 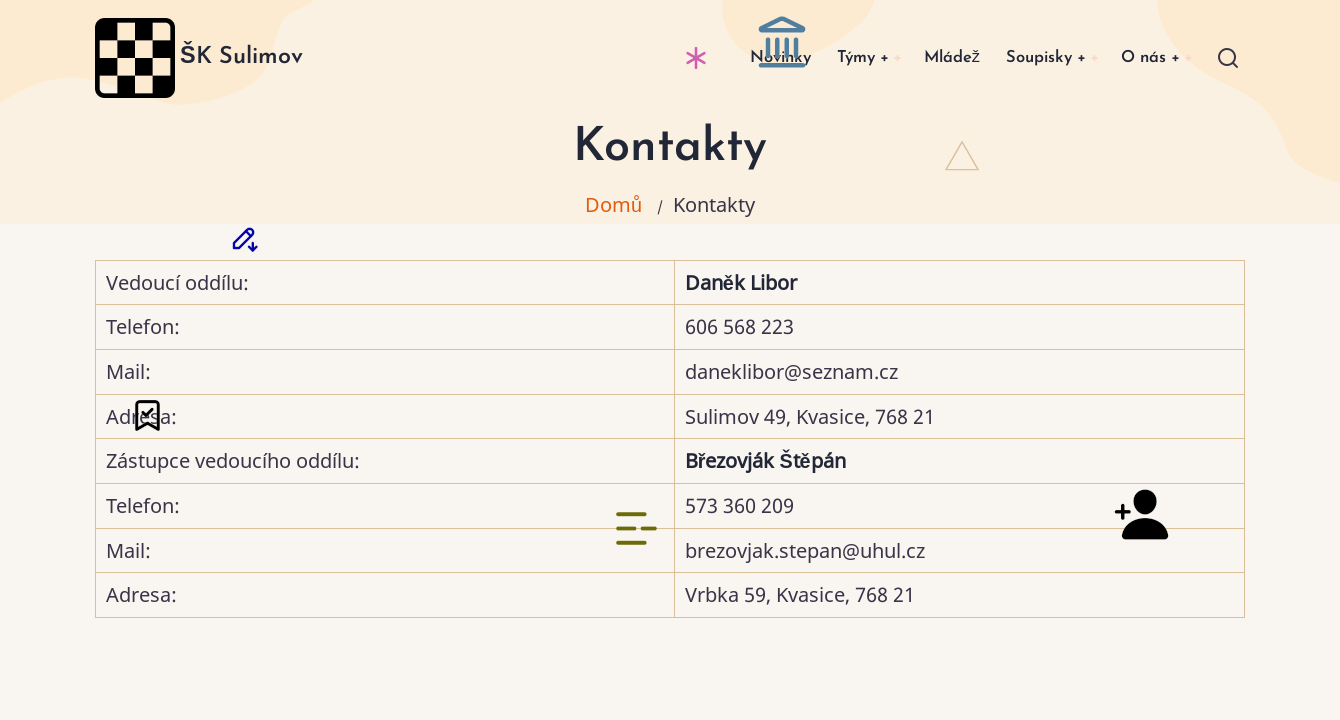 I want to click on add a new contact or friend, so click(x=1141, y=514).